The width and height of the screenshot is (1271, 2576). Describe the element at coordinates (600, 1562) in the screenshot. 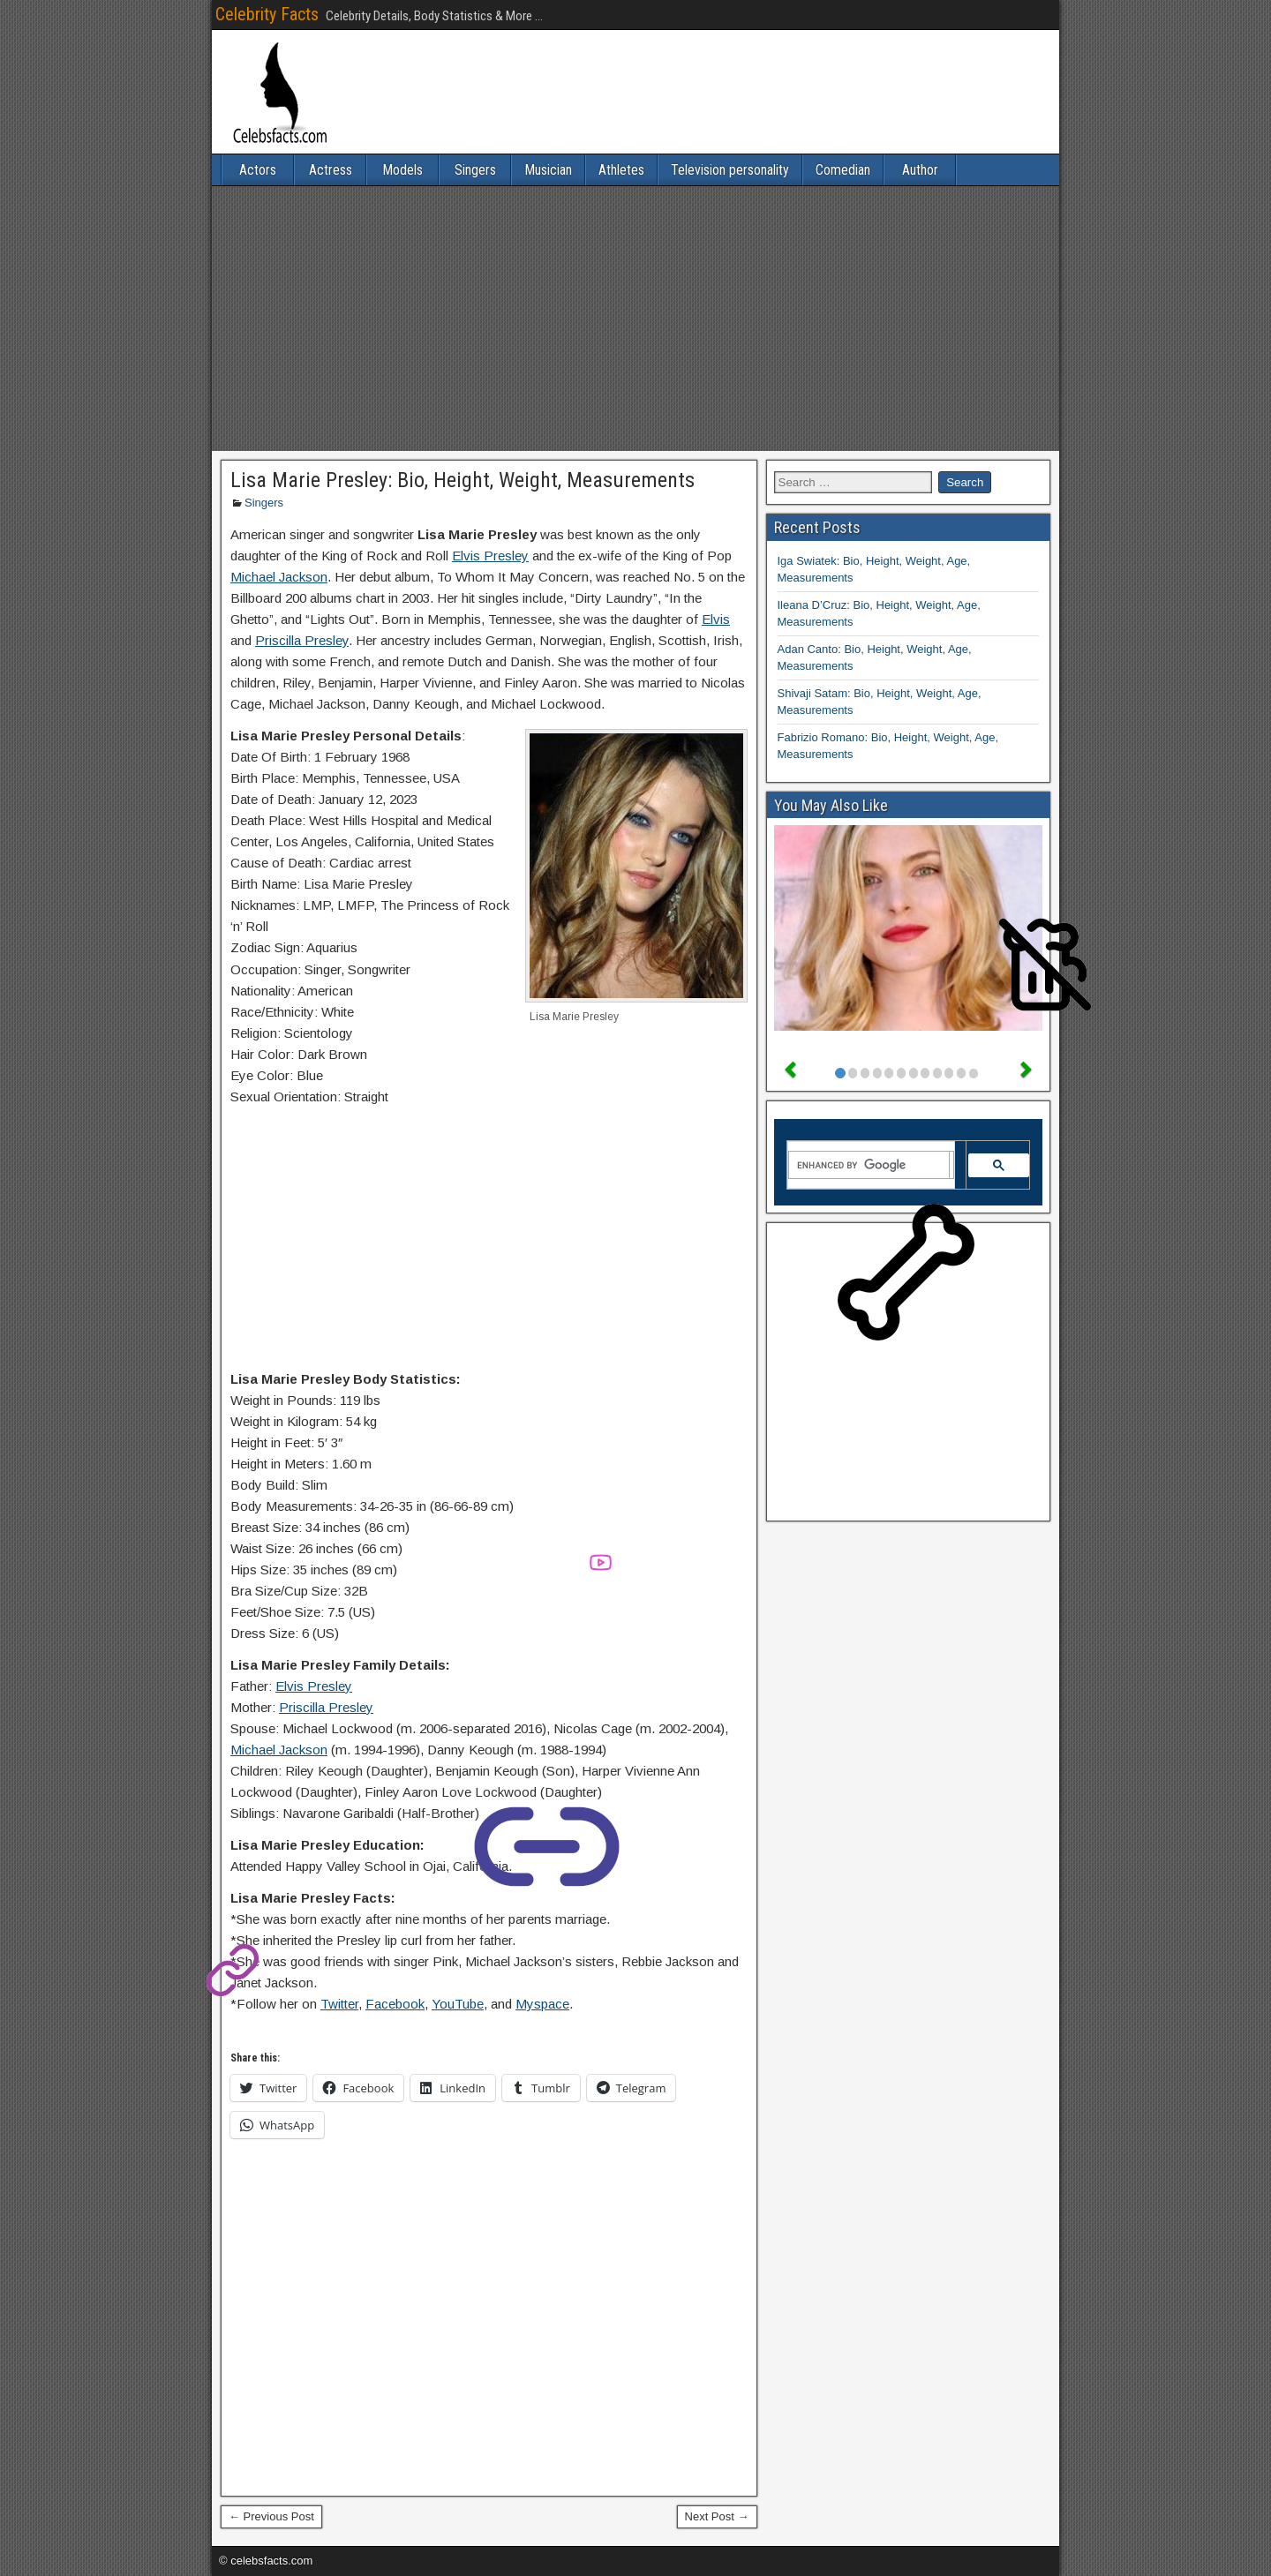

I see `open youtube app` at that location.